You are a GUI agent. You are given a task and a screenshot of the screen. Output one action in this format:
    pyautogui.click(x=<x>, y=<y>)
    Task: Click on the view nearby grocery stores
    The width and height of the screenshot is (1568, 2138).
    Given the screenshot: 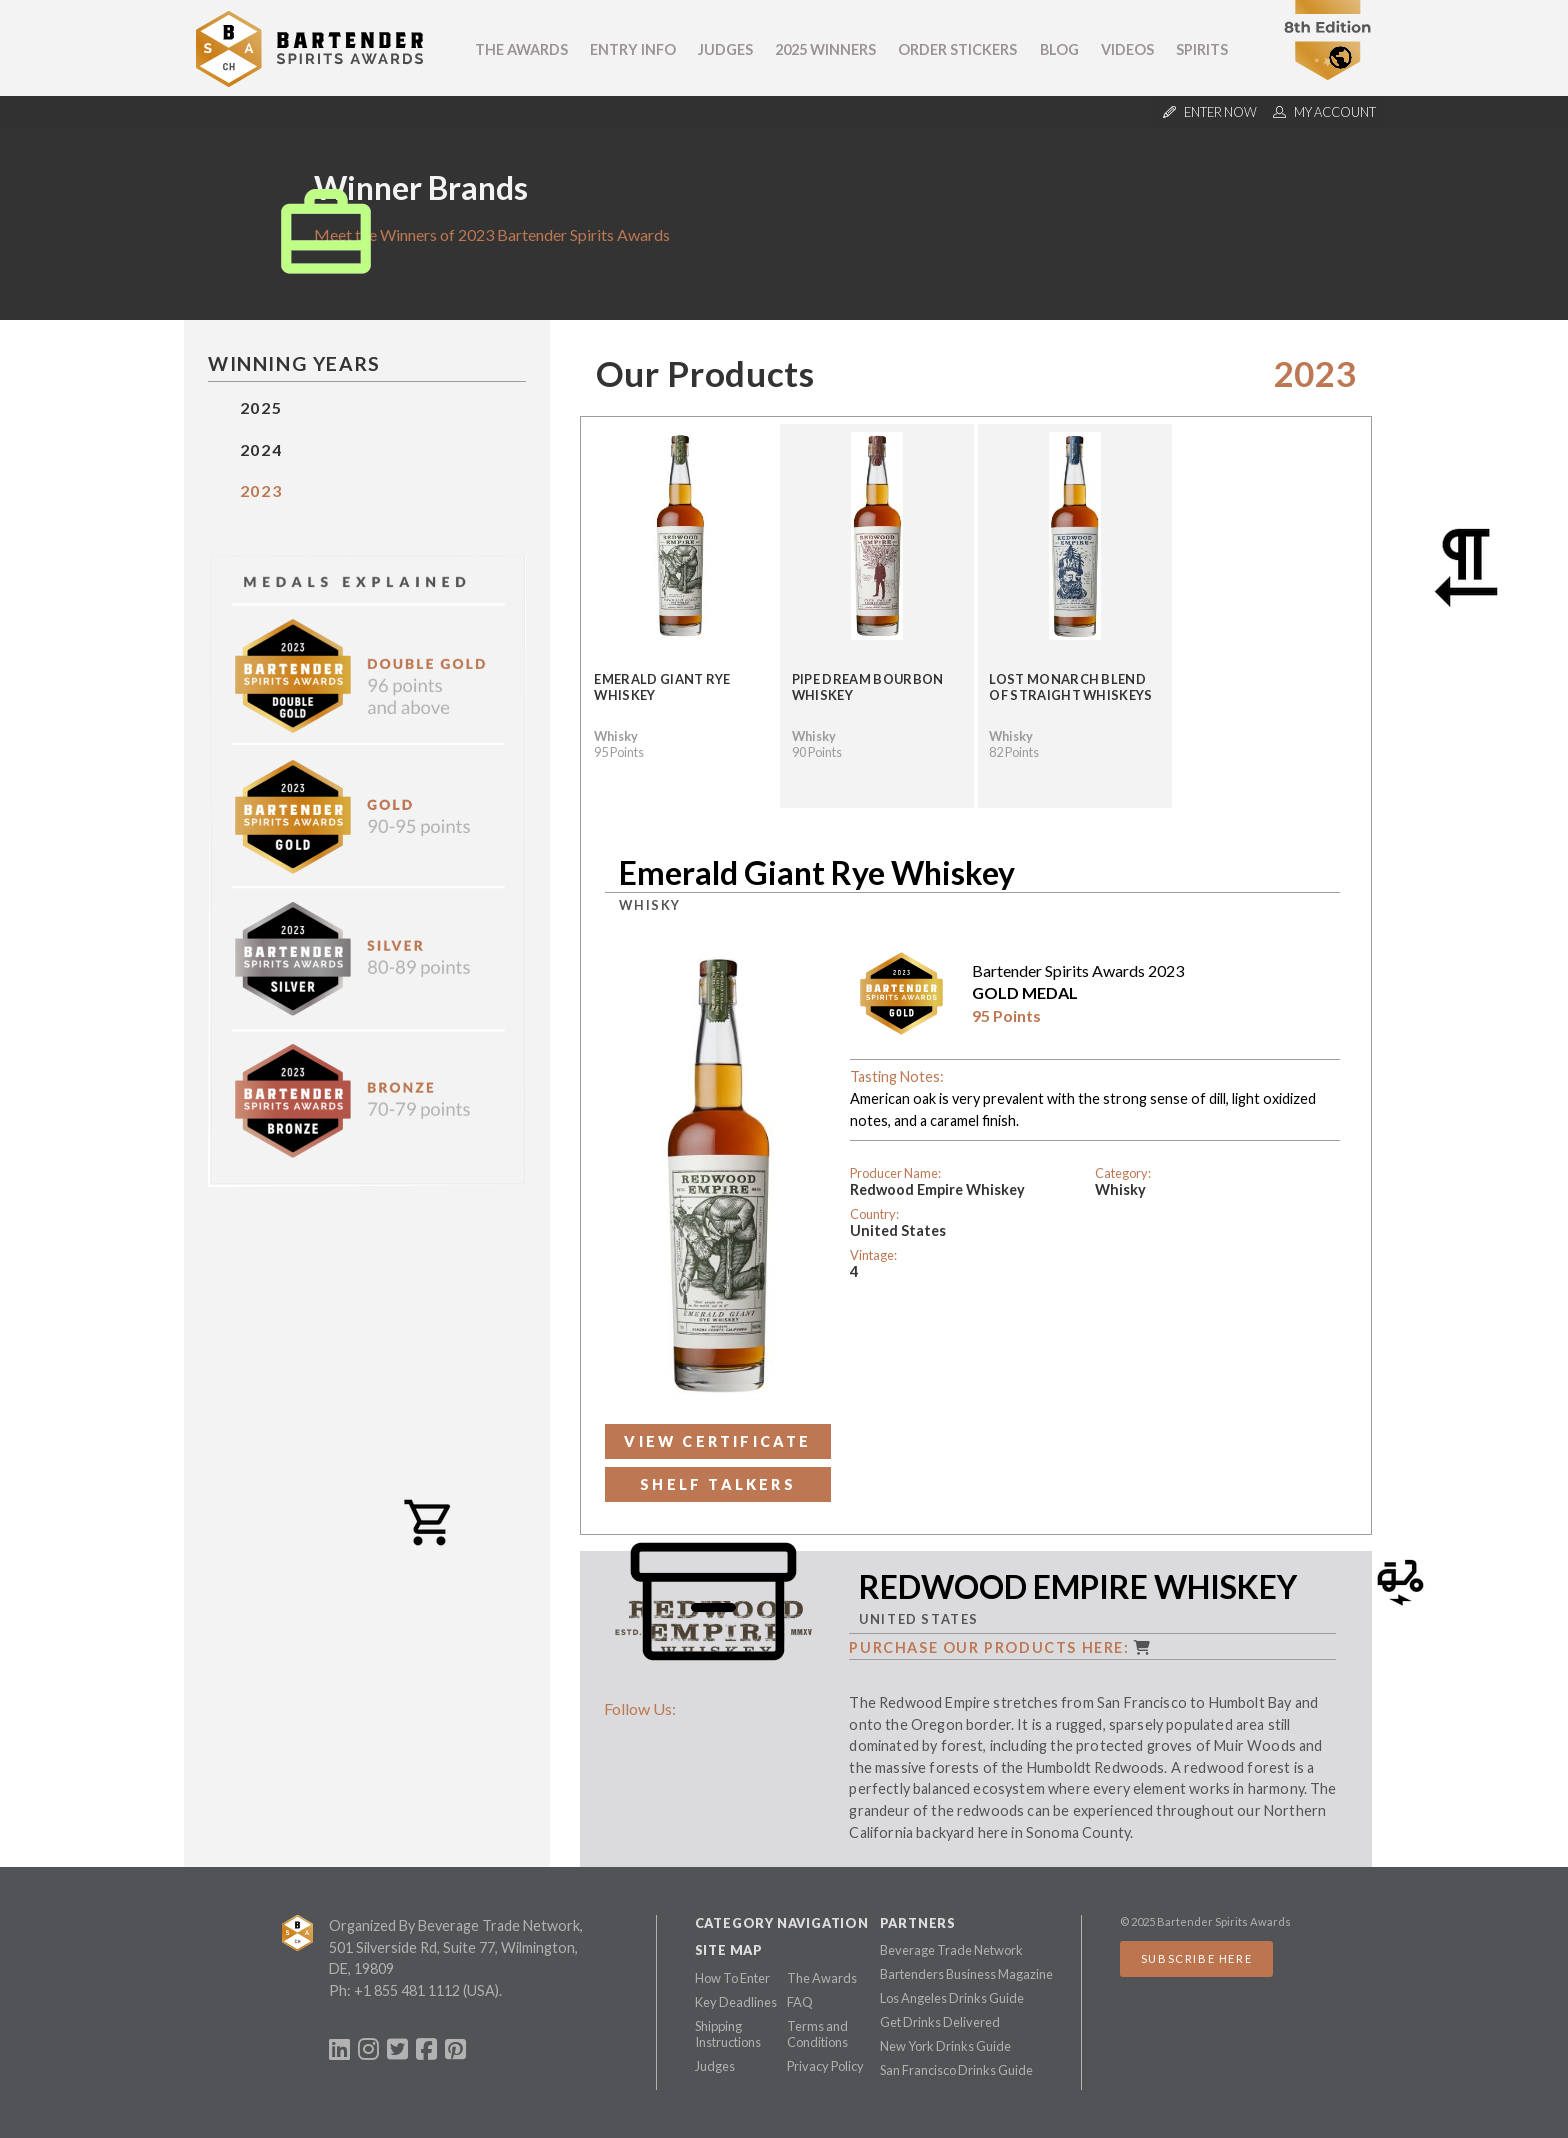 What is the action you would take?
    pyautogui.click(x=429, y=1522)
    